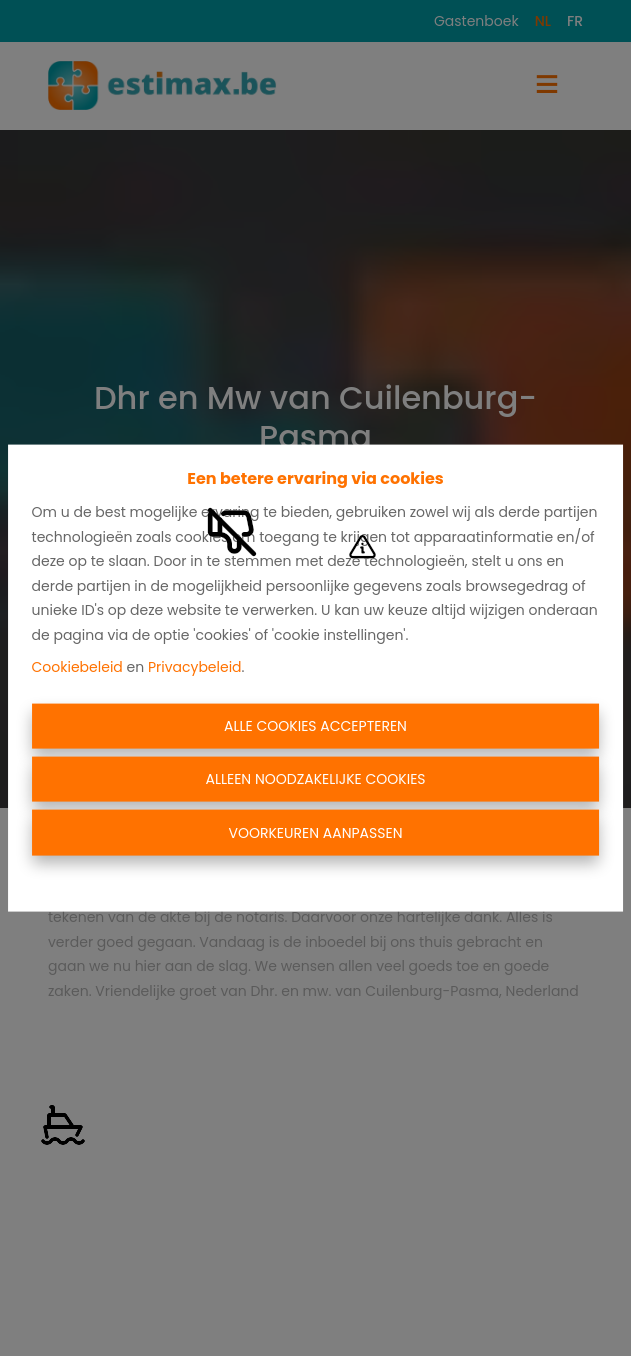  Describe the element at coordinates (232, 532) in the screenshot. I see `dislike feature is disabled or unavailable` at that location.